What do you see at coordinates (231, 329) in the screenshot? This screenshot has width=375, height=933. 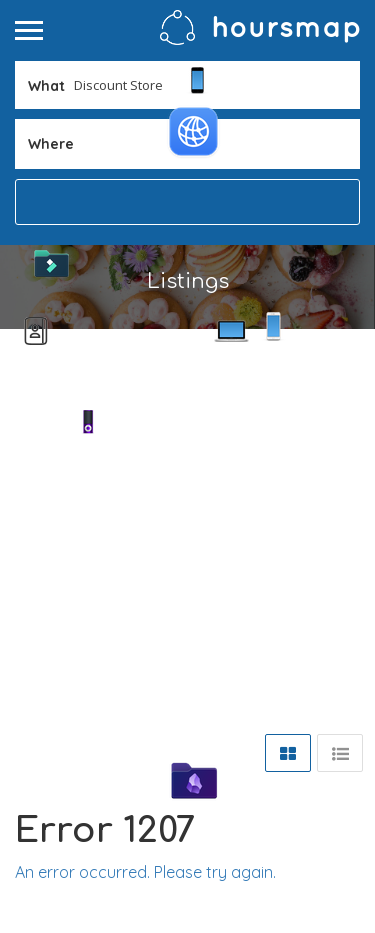 I see `indicates this macbook pro in system preferences` at bounding box center [231, 329].